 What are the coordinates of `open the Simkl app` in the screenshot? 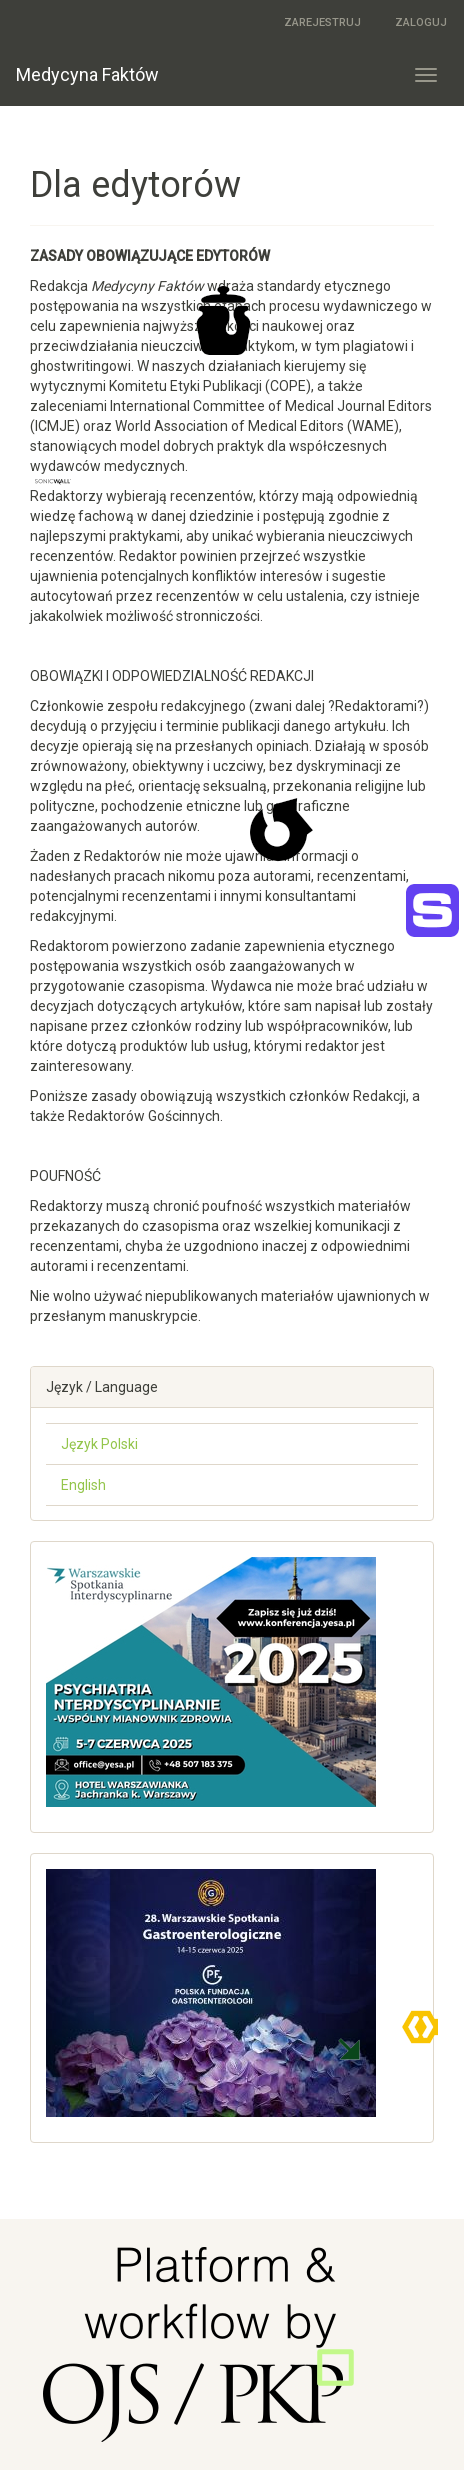 It's located at (432, 910).